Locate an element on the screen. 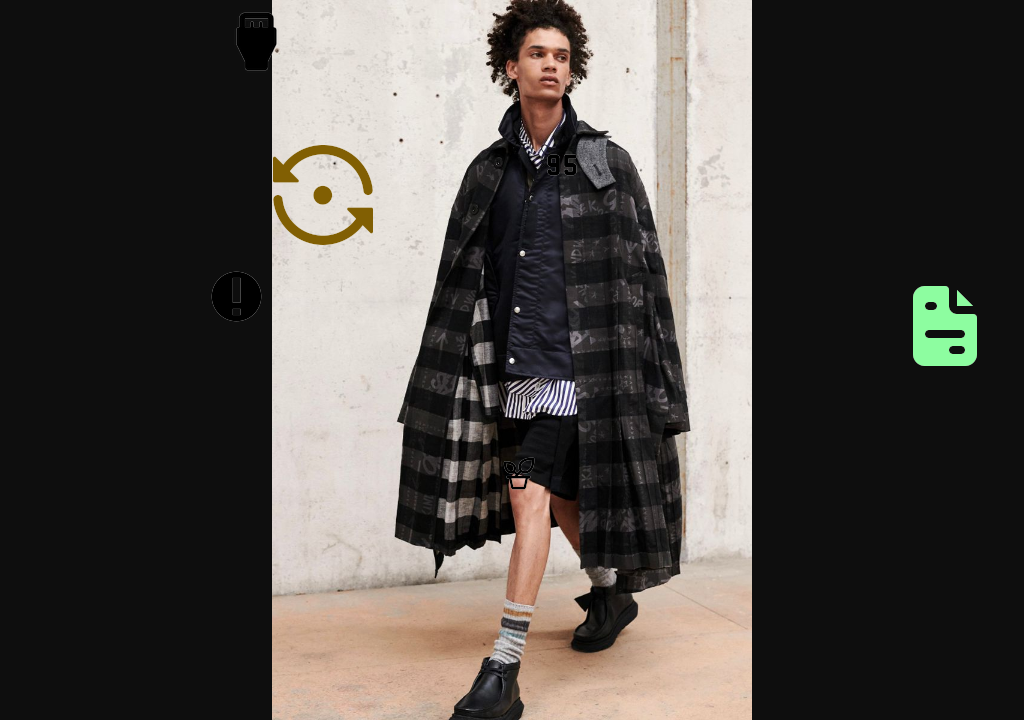  indicates an unsupported or invalid breakpoint in the debugger is located at coordinates (236, 296).